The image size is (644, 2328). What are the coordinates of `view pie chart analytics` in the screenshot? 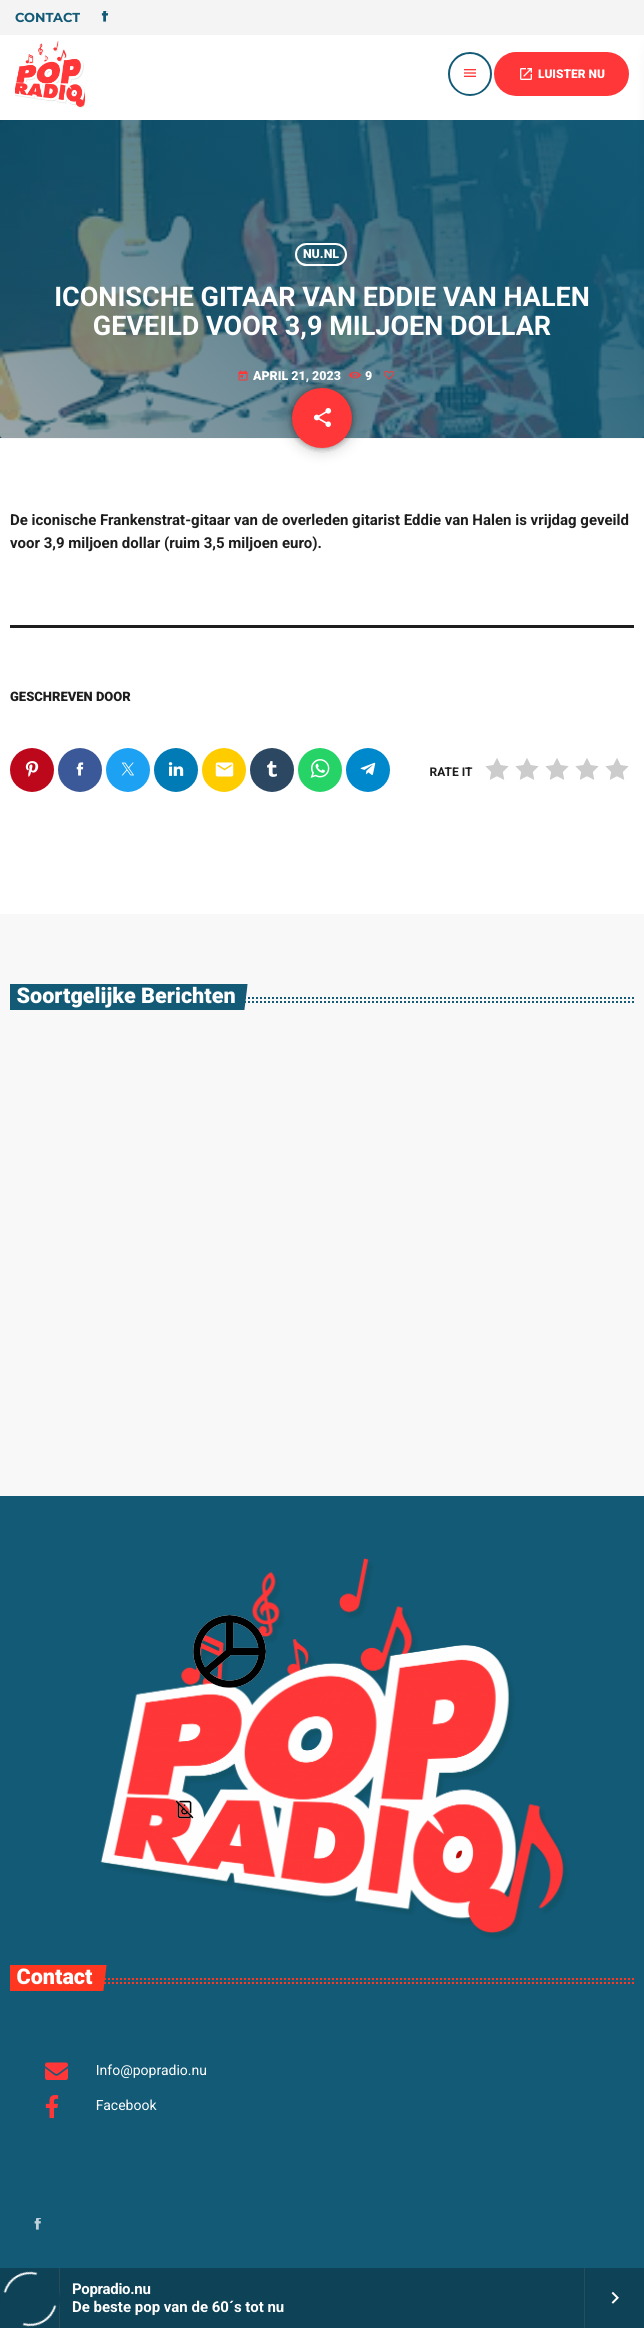 It's located at (229, 1651).